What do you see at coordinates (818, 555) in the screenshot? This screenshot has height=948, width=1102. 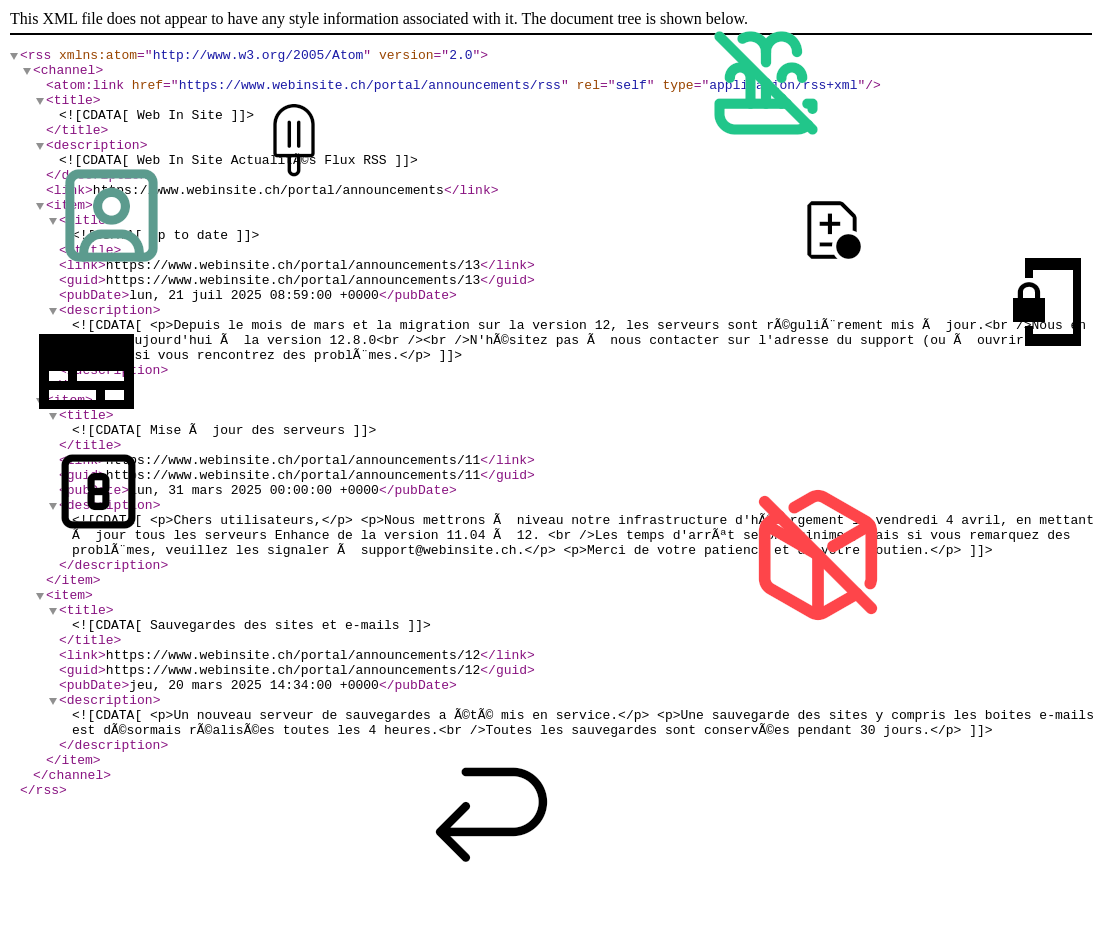 I see `3D view disabled or unavailable` at bounding box center [818, 555].